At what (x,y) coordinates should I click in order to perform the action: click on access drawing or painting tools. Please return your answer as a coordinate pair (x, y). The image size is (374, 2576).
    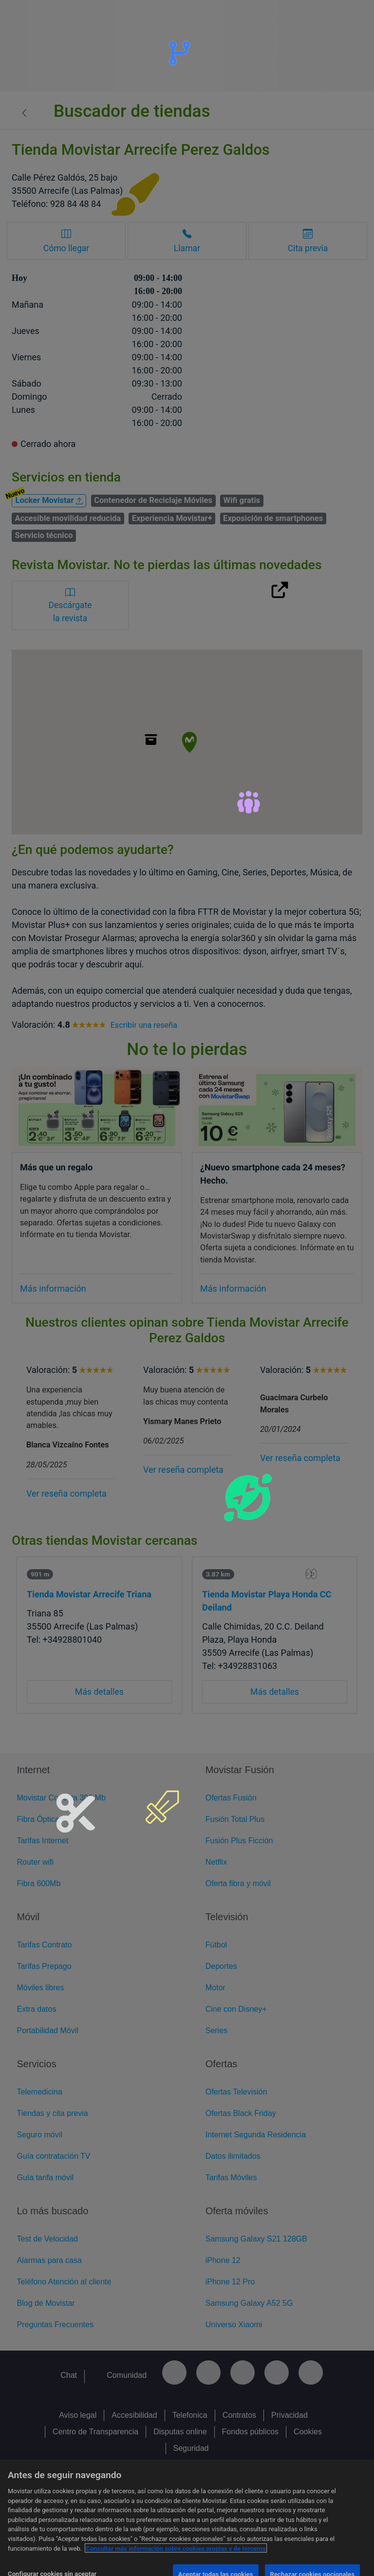
    Looking at the image, I should click on (135, 194).